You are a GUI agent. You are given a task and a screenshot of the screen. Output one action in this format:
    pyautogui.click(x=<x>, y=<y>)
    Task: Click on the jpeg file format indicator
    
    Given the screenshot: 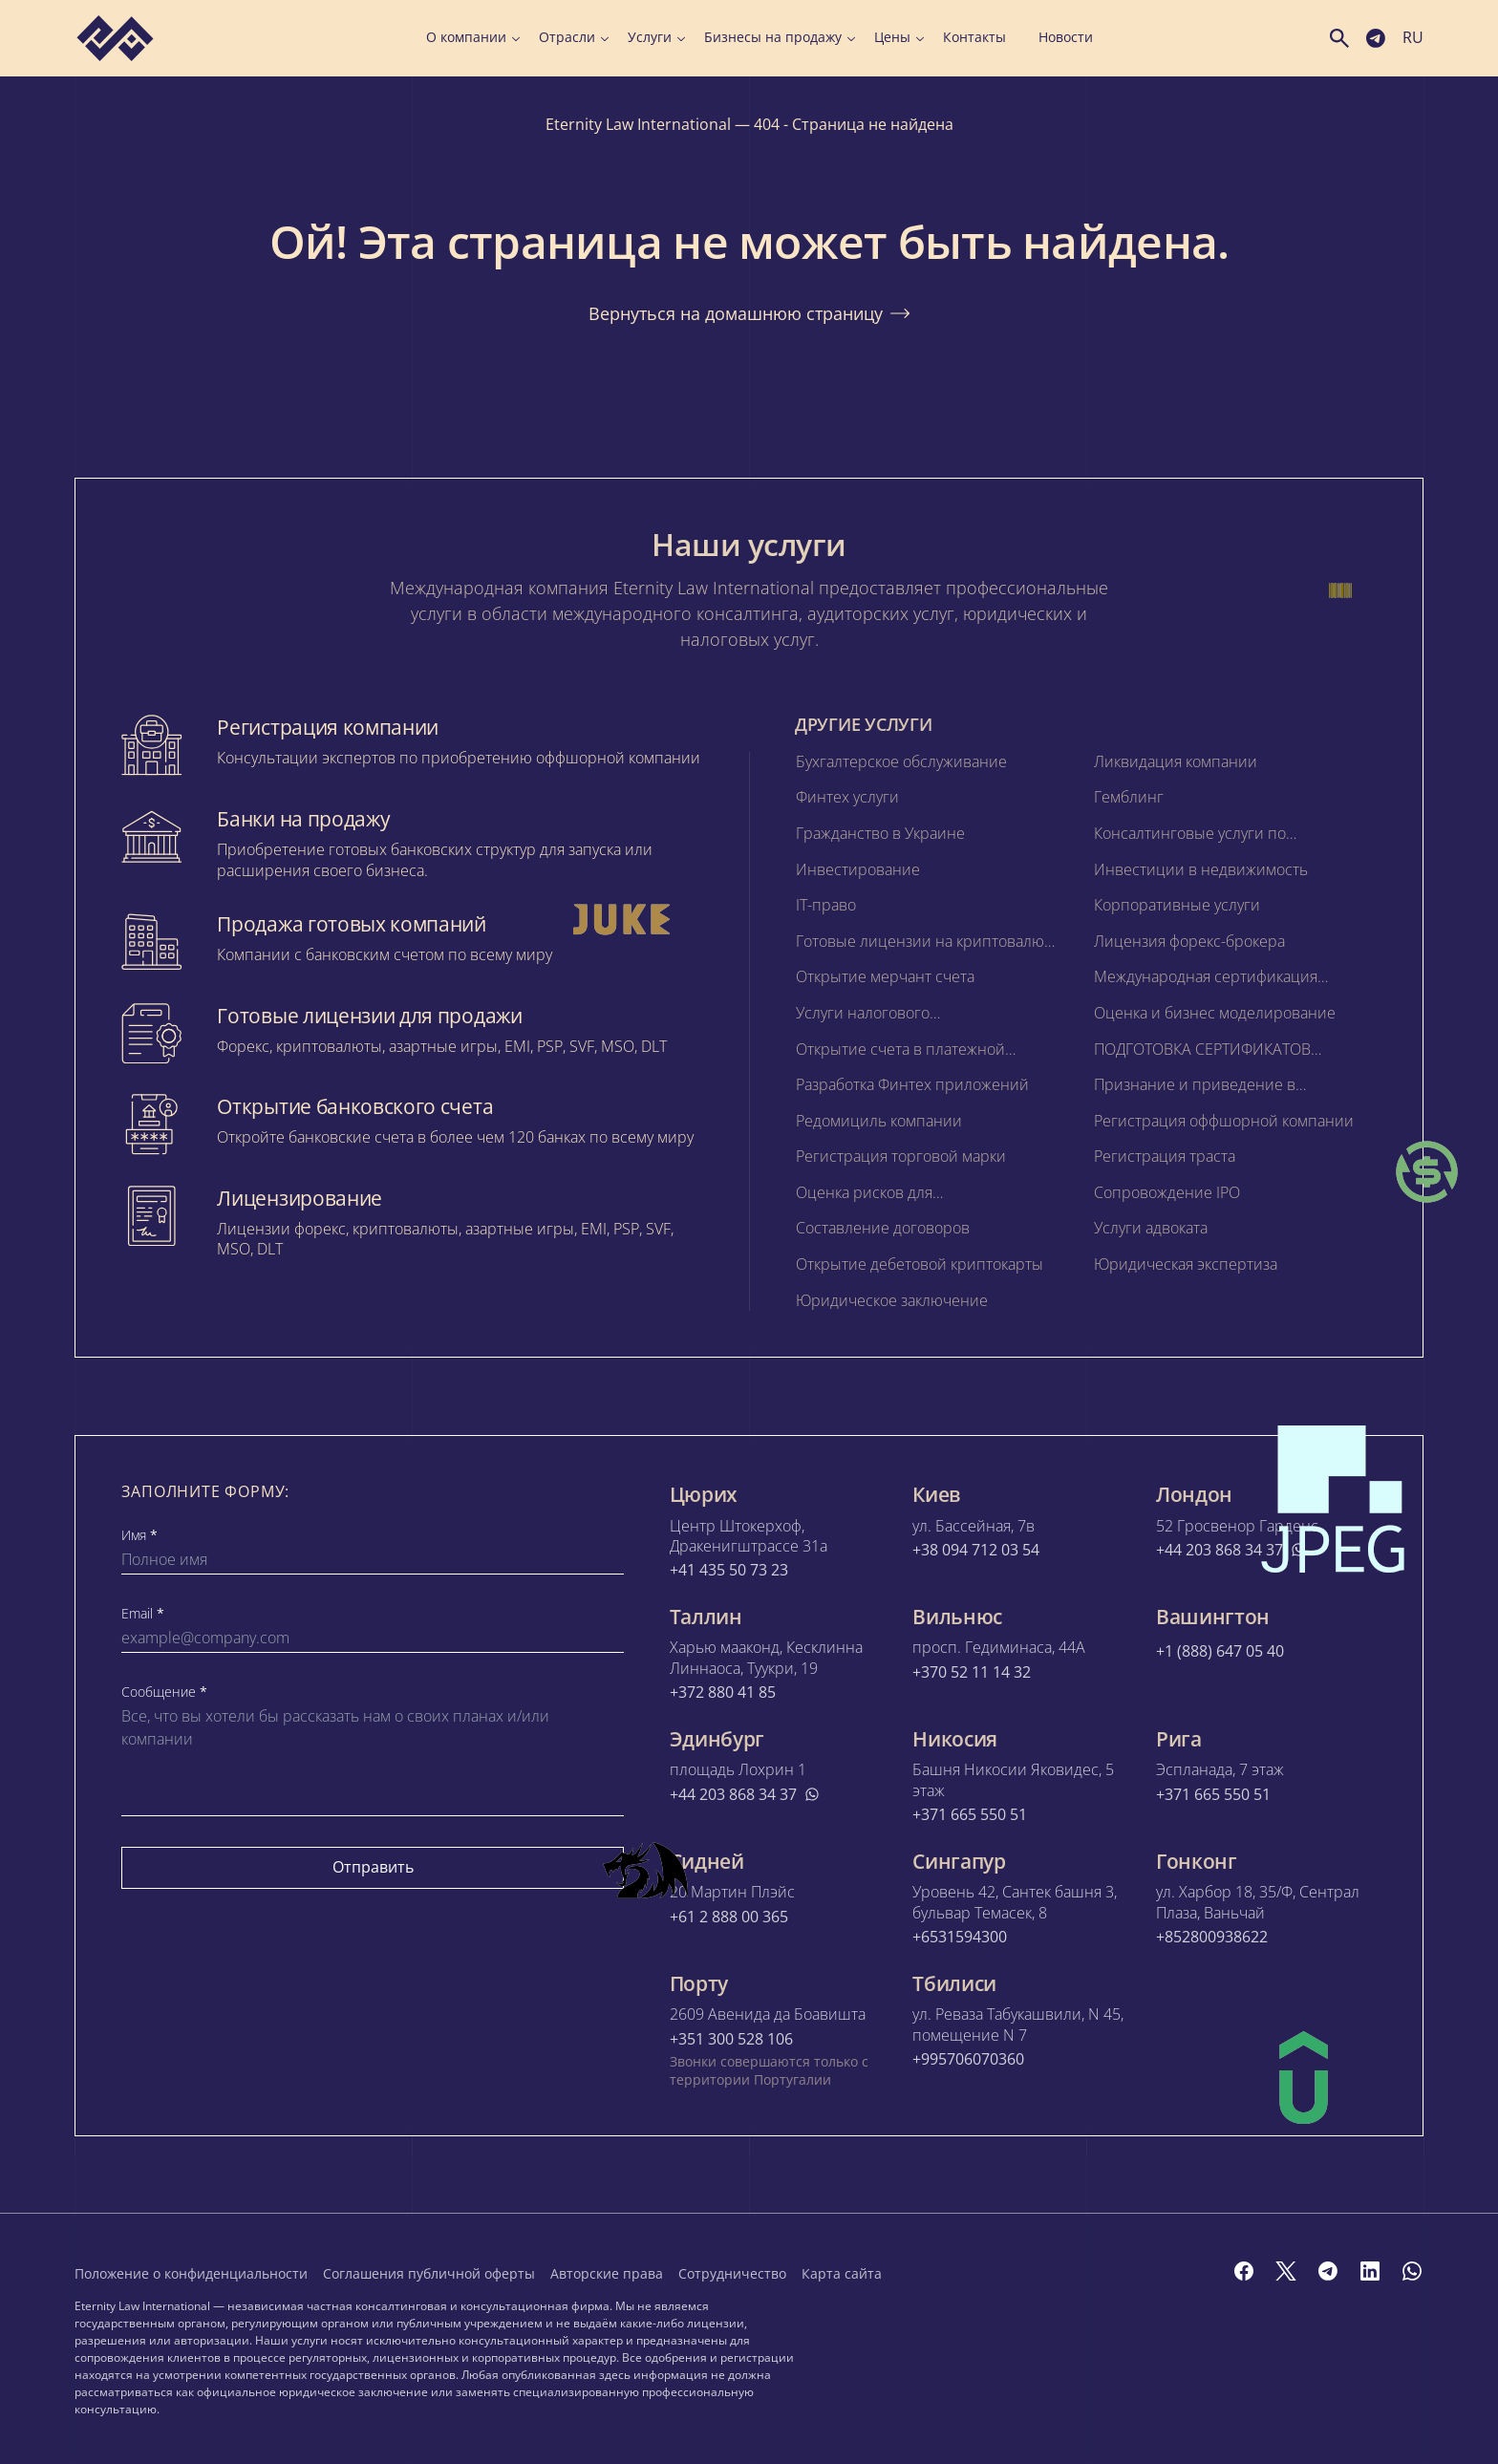 What is the action you would take?
    pyautogui.click(x=1333, y=1499)
    